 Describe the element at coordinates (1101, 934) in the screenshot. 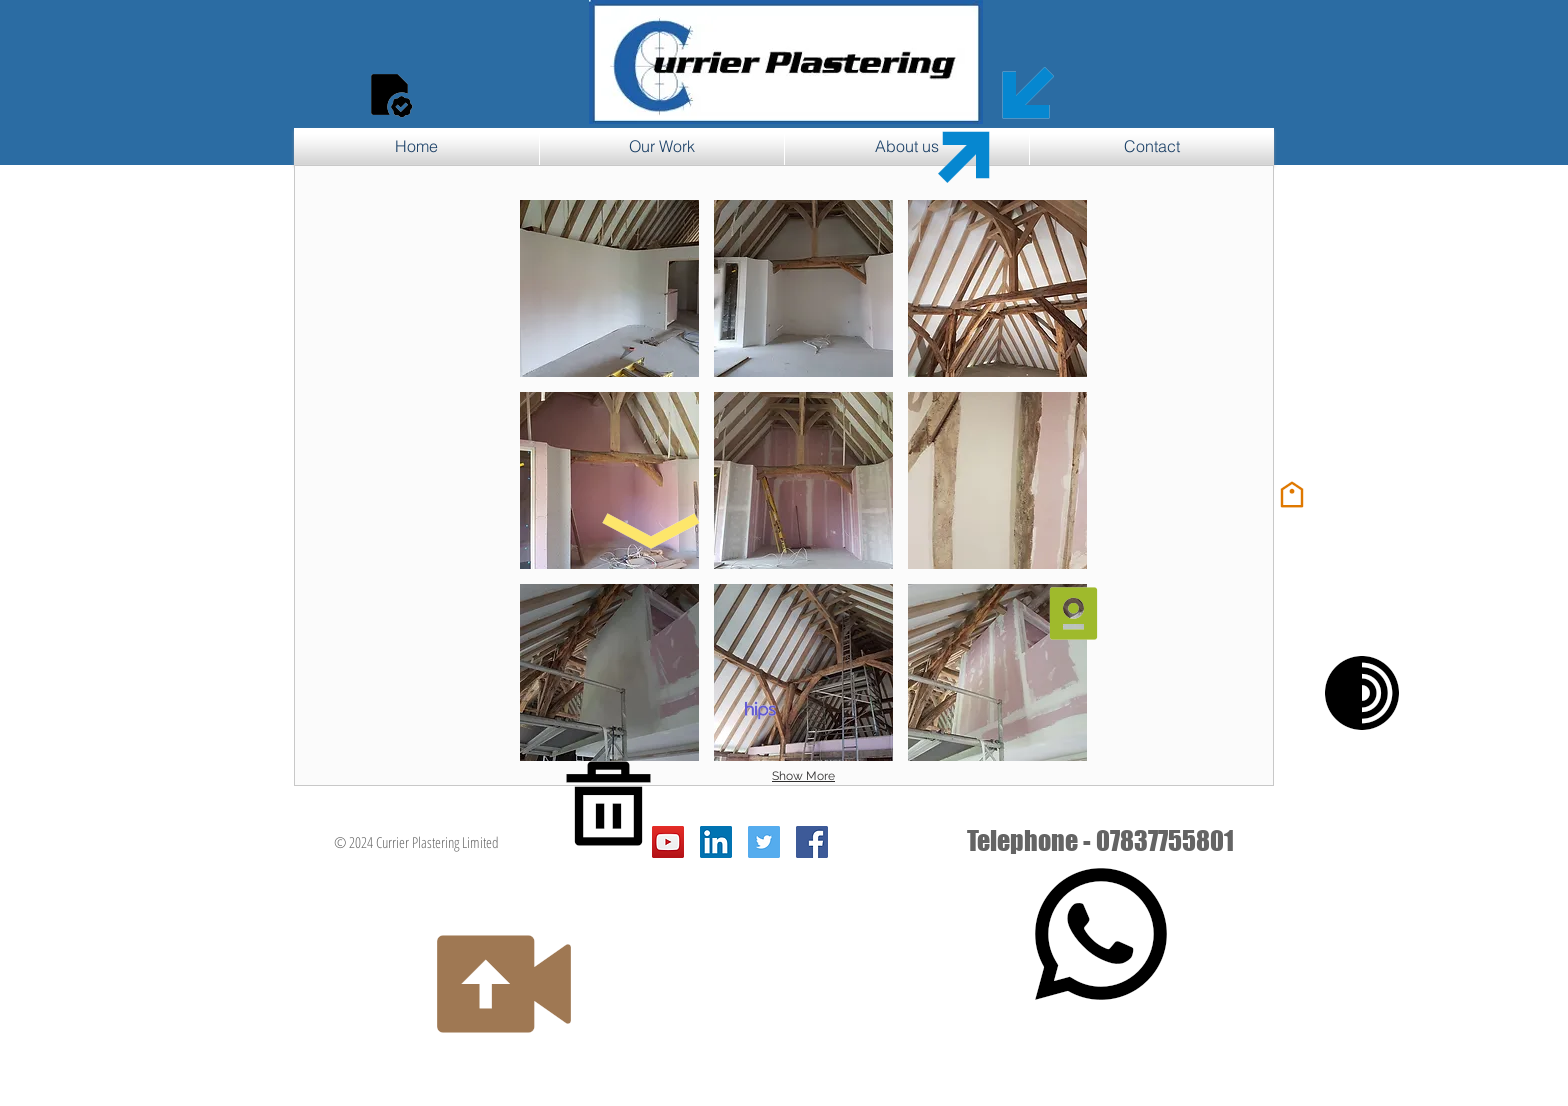

I see `open WhatsApp messaging app` at that location.